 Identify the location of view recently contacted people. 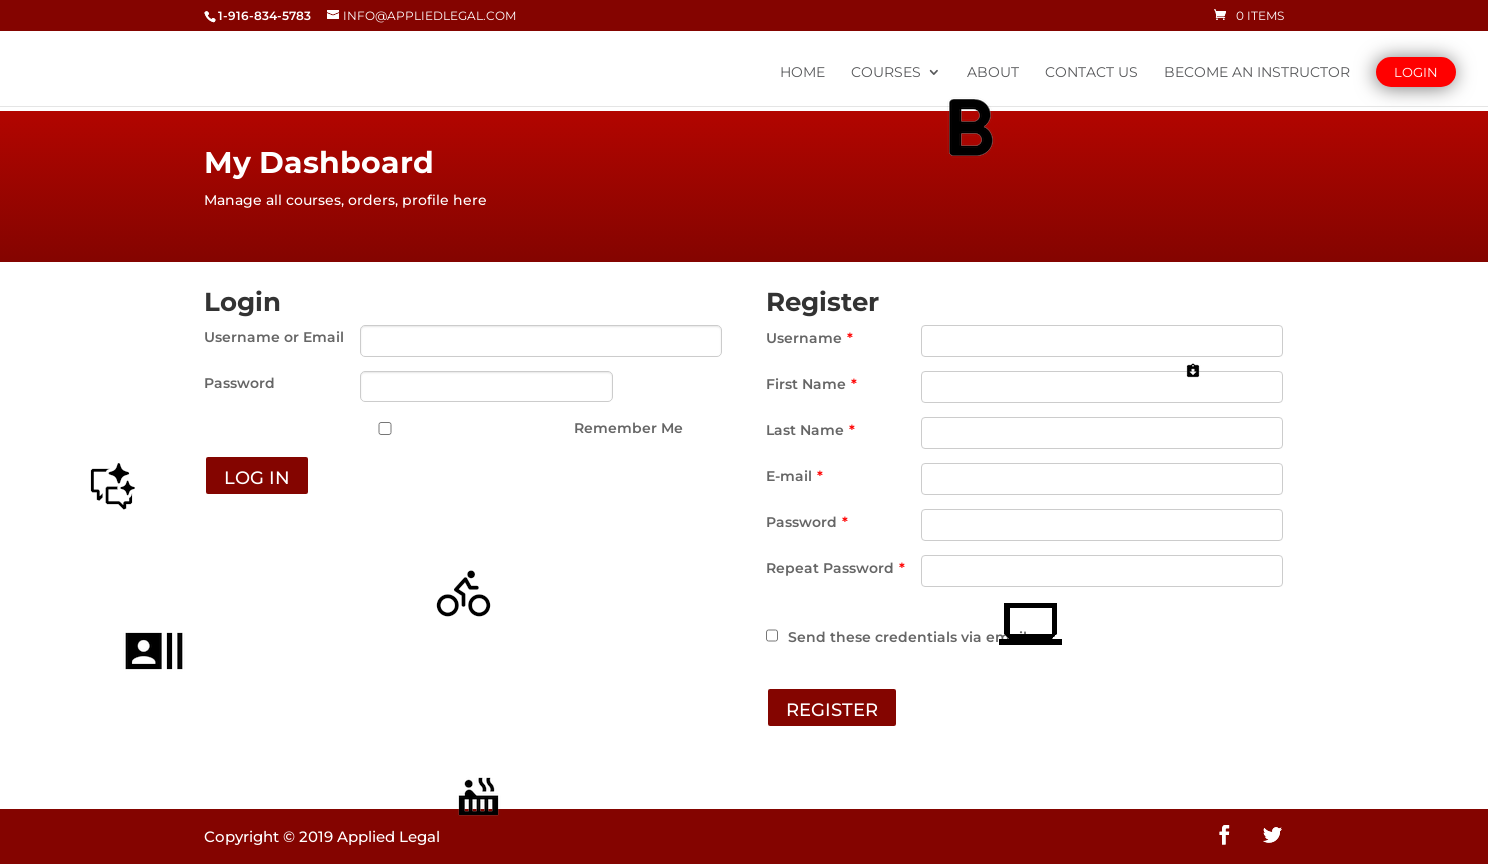
(154, 651).